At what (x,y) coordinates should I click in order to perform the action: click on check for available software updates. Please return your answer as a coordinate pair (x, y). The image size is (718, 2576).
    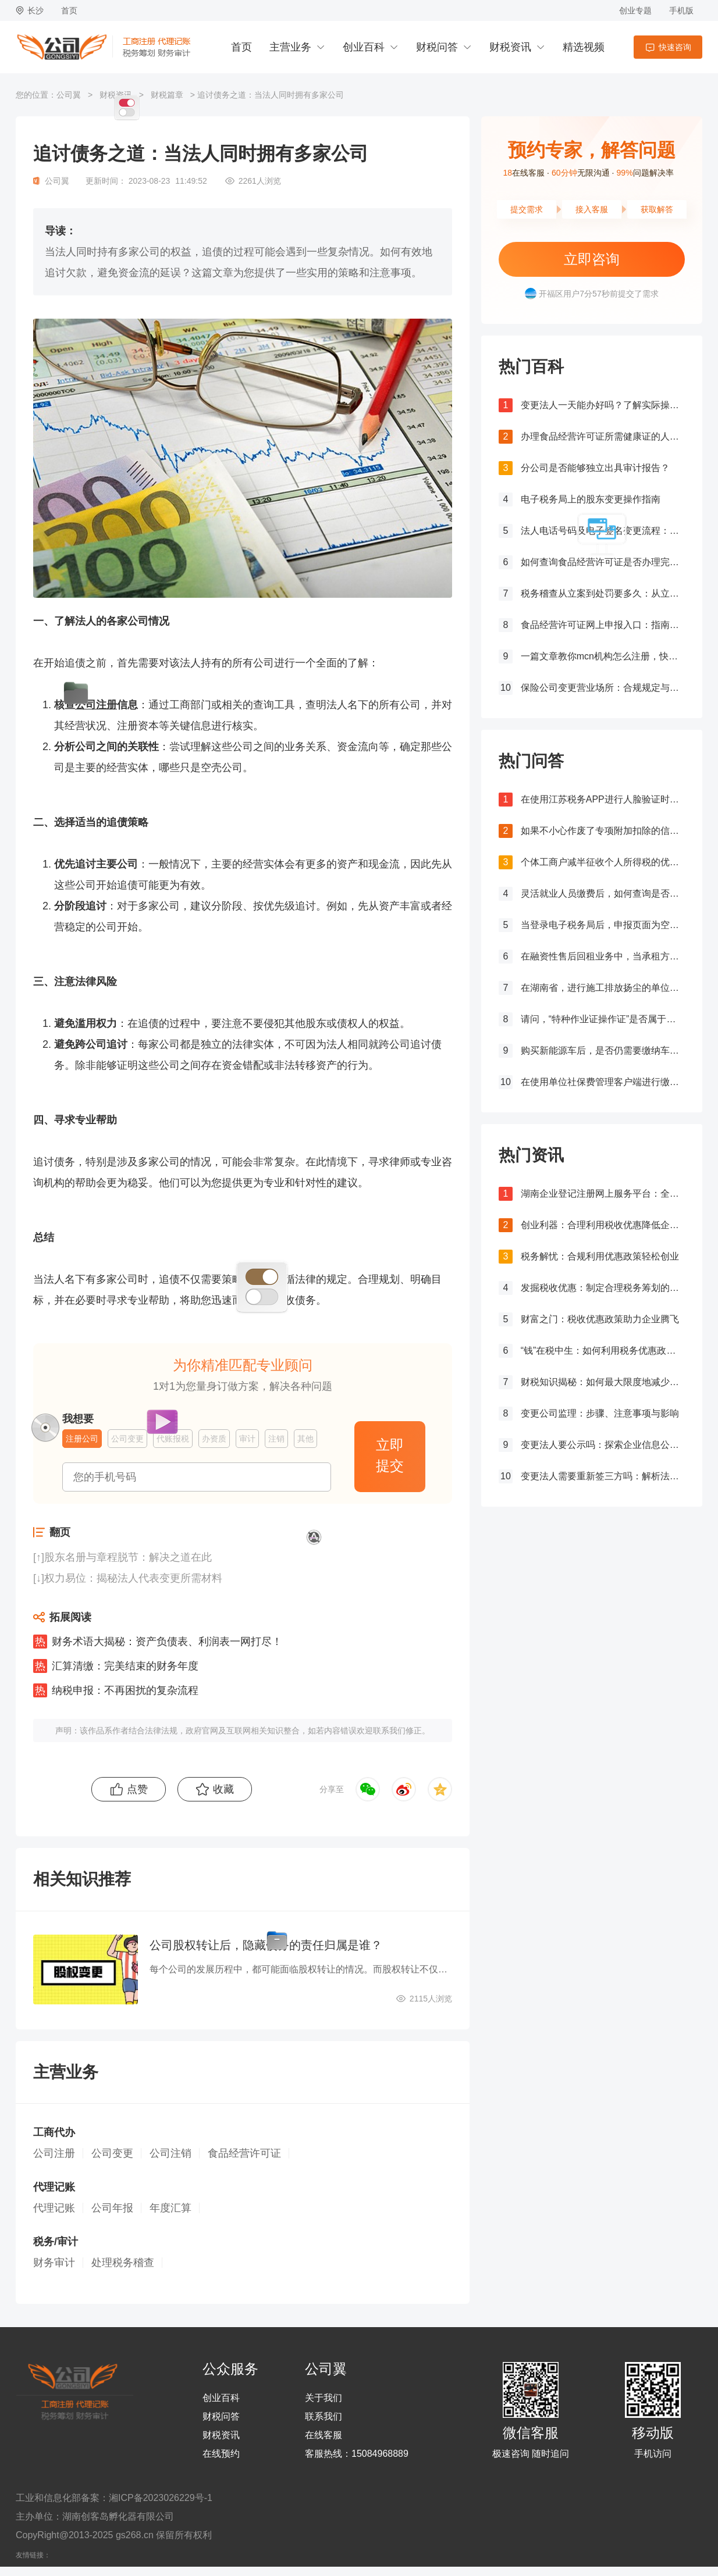
    Looking at the image, I should click on (314, 1537).